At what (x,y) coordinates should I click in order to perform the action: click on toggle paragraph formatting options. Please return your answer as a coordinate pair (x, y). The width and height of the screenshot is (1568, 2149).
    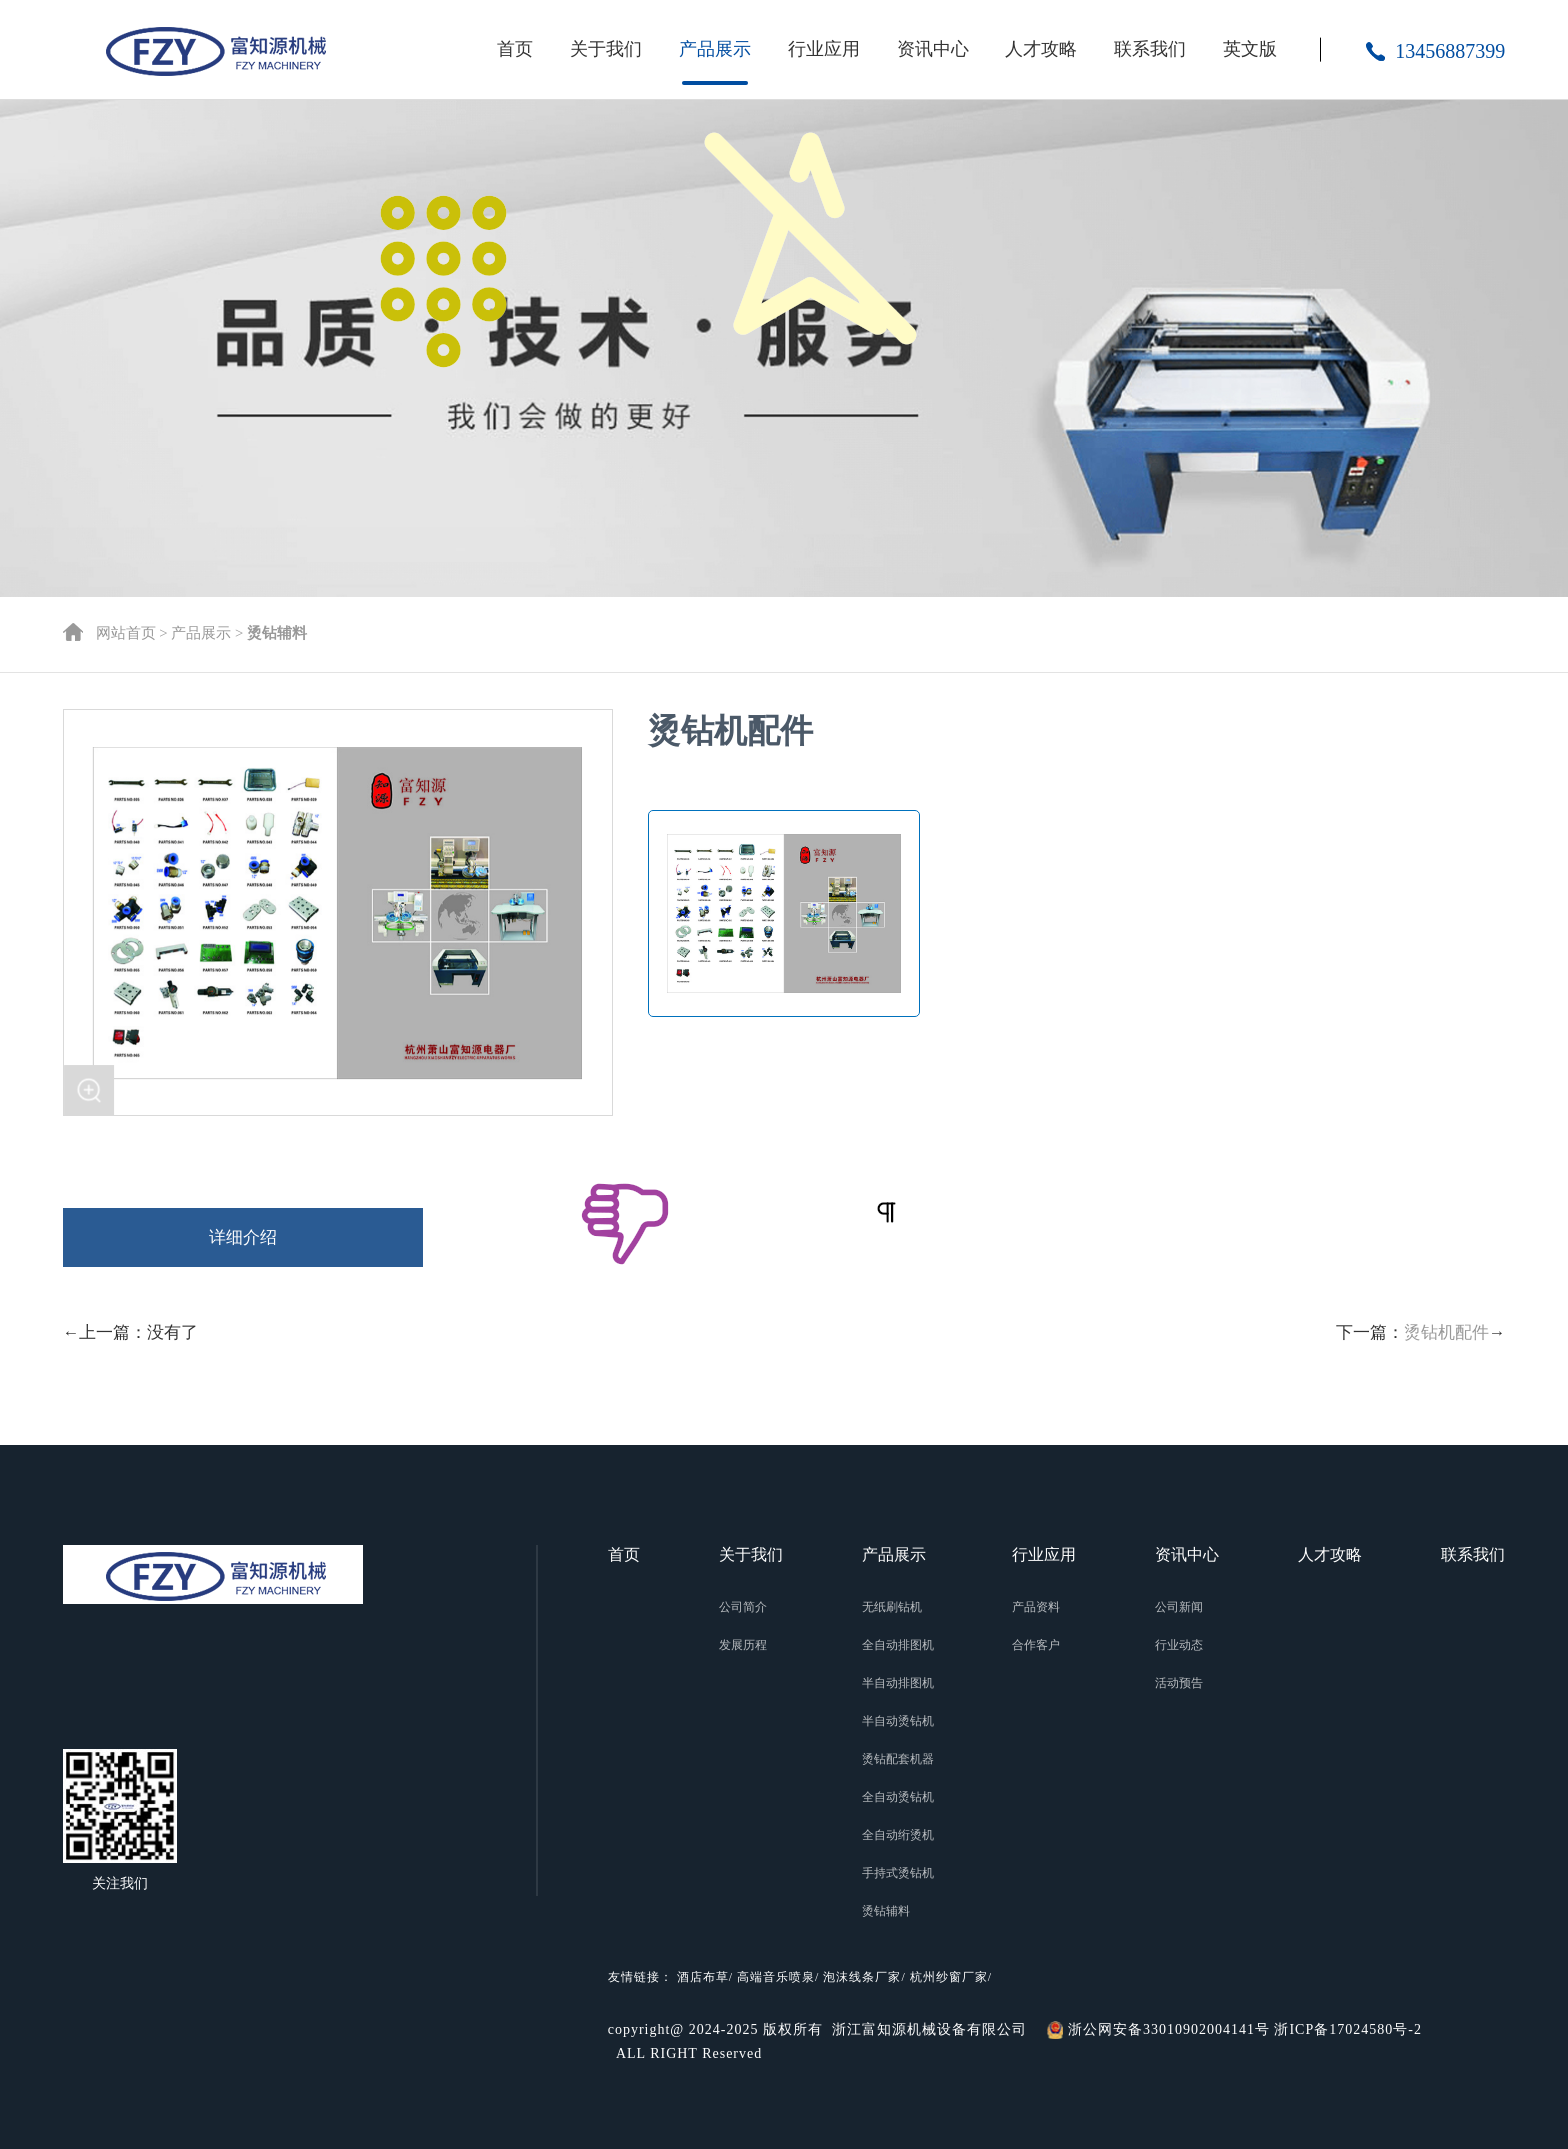
    Looking at the image, I should click on (886, 1212).